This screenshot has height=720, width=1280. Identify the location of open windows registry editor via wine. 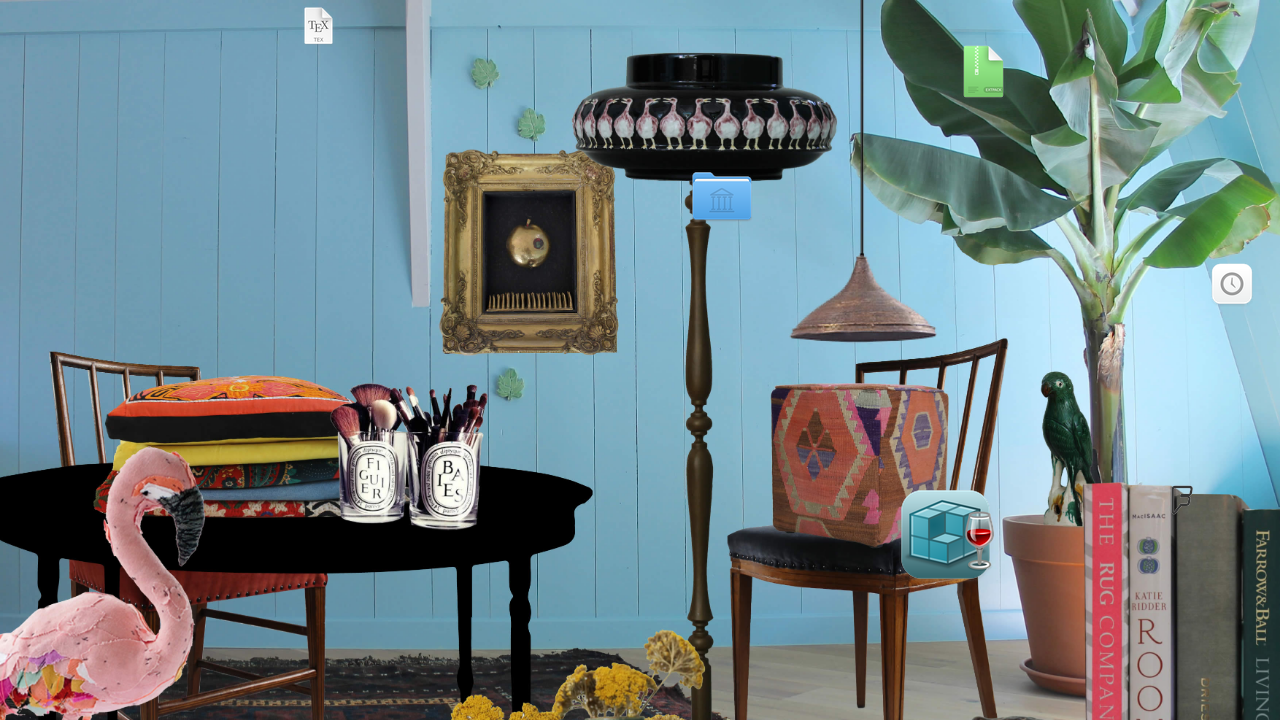
(945, 534).